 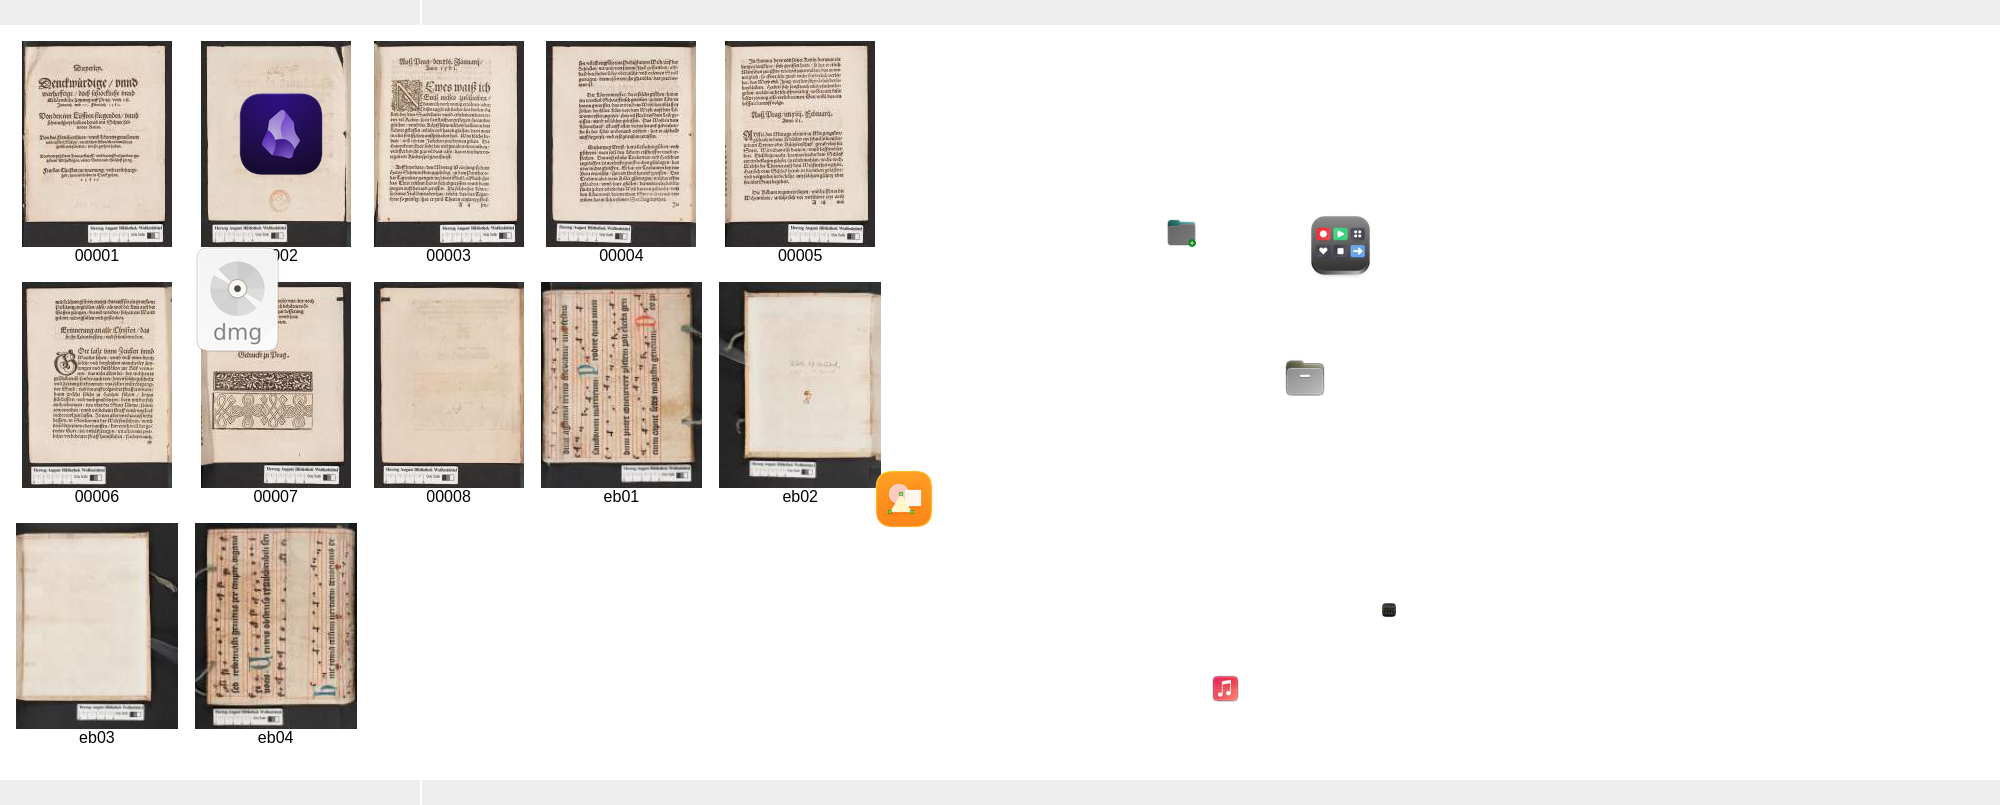 What do you see at coordinates (1340, 245) in the screenshot?
I see `open Boatswain app for Elgato Stream Deck control` at bounding box center [1340, 245].